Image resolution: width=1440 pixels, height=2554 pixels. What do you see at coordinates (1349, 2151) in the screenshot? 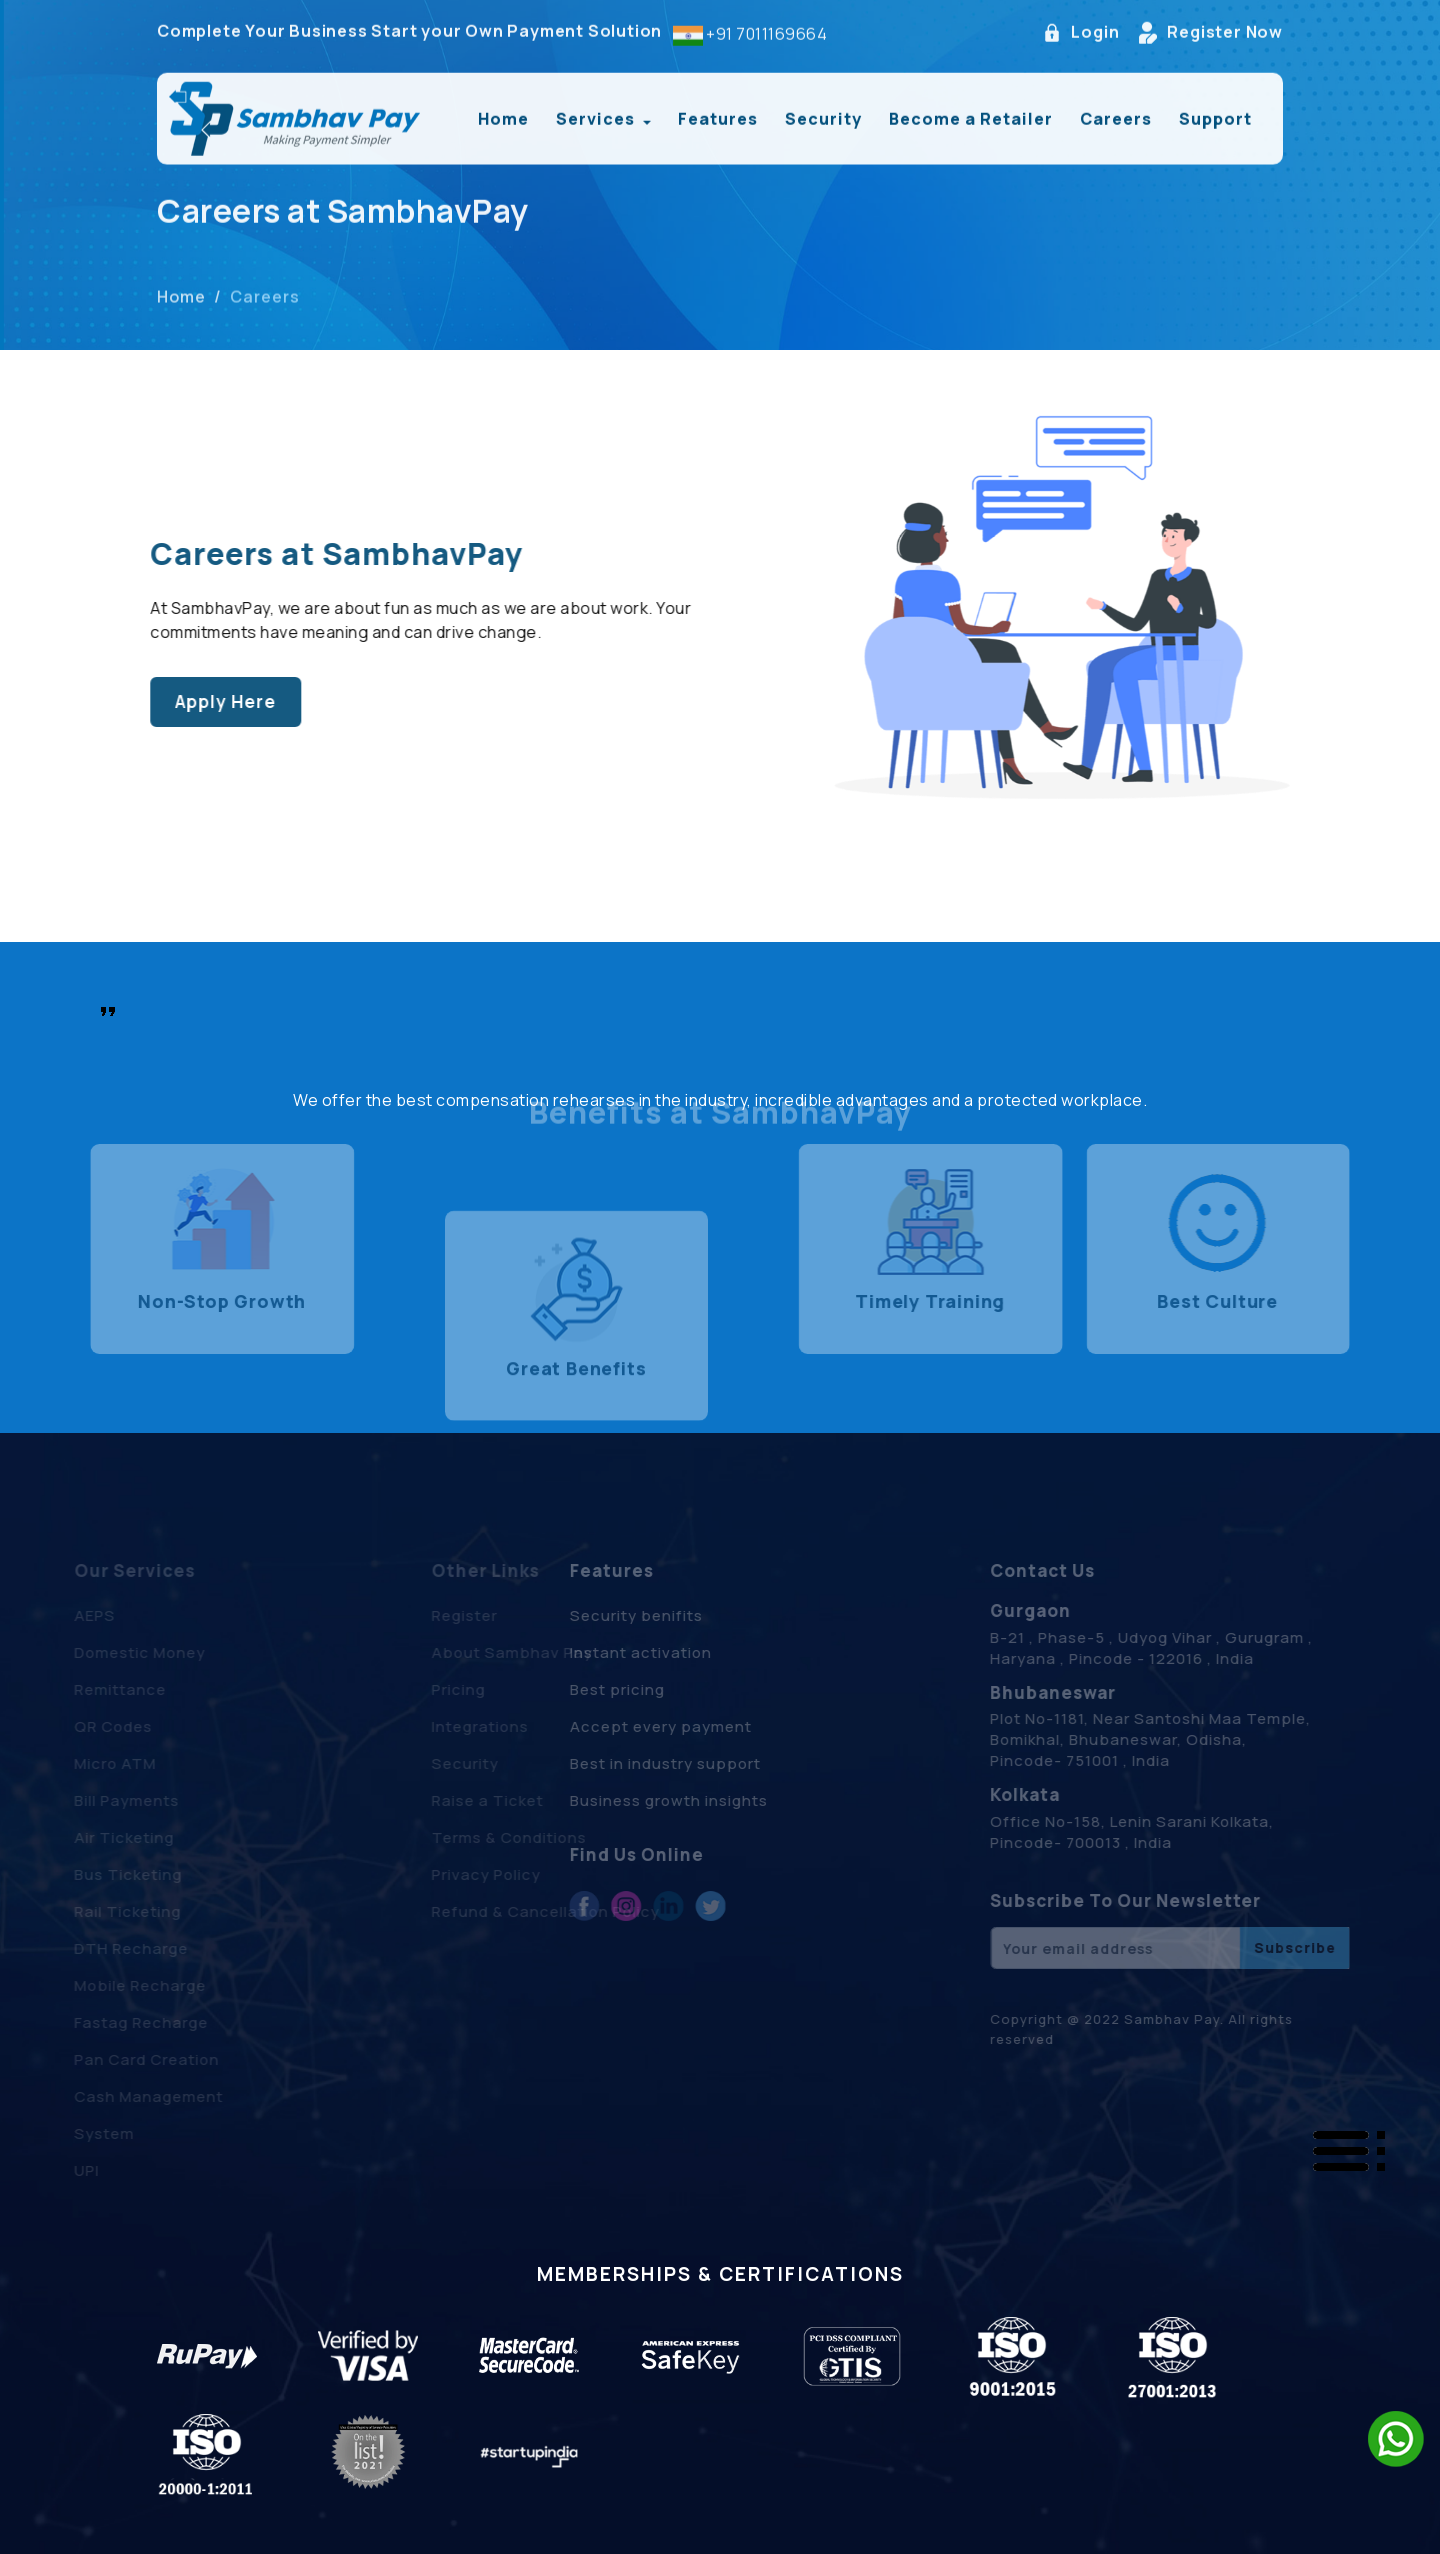
I see `view table of contents` at bounding box center [1349, 2151].